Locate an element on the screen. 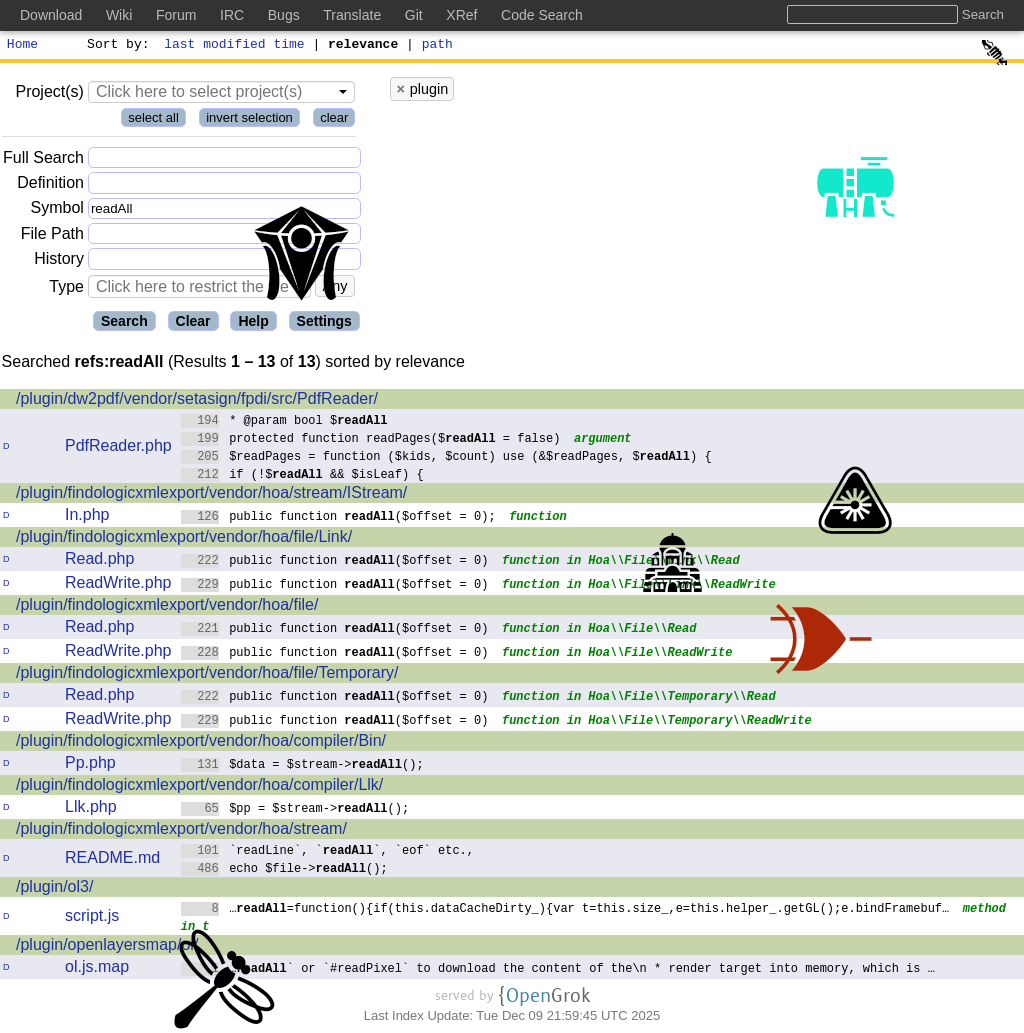 This screenshot has height=1033, width=1024. laser hazard warning indicator is located at coordinates (855, 503).